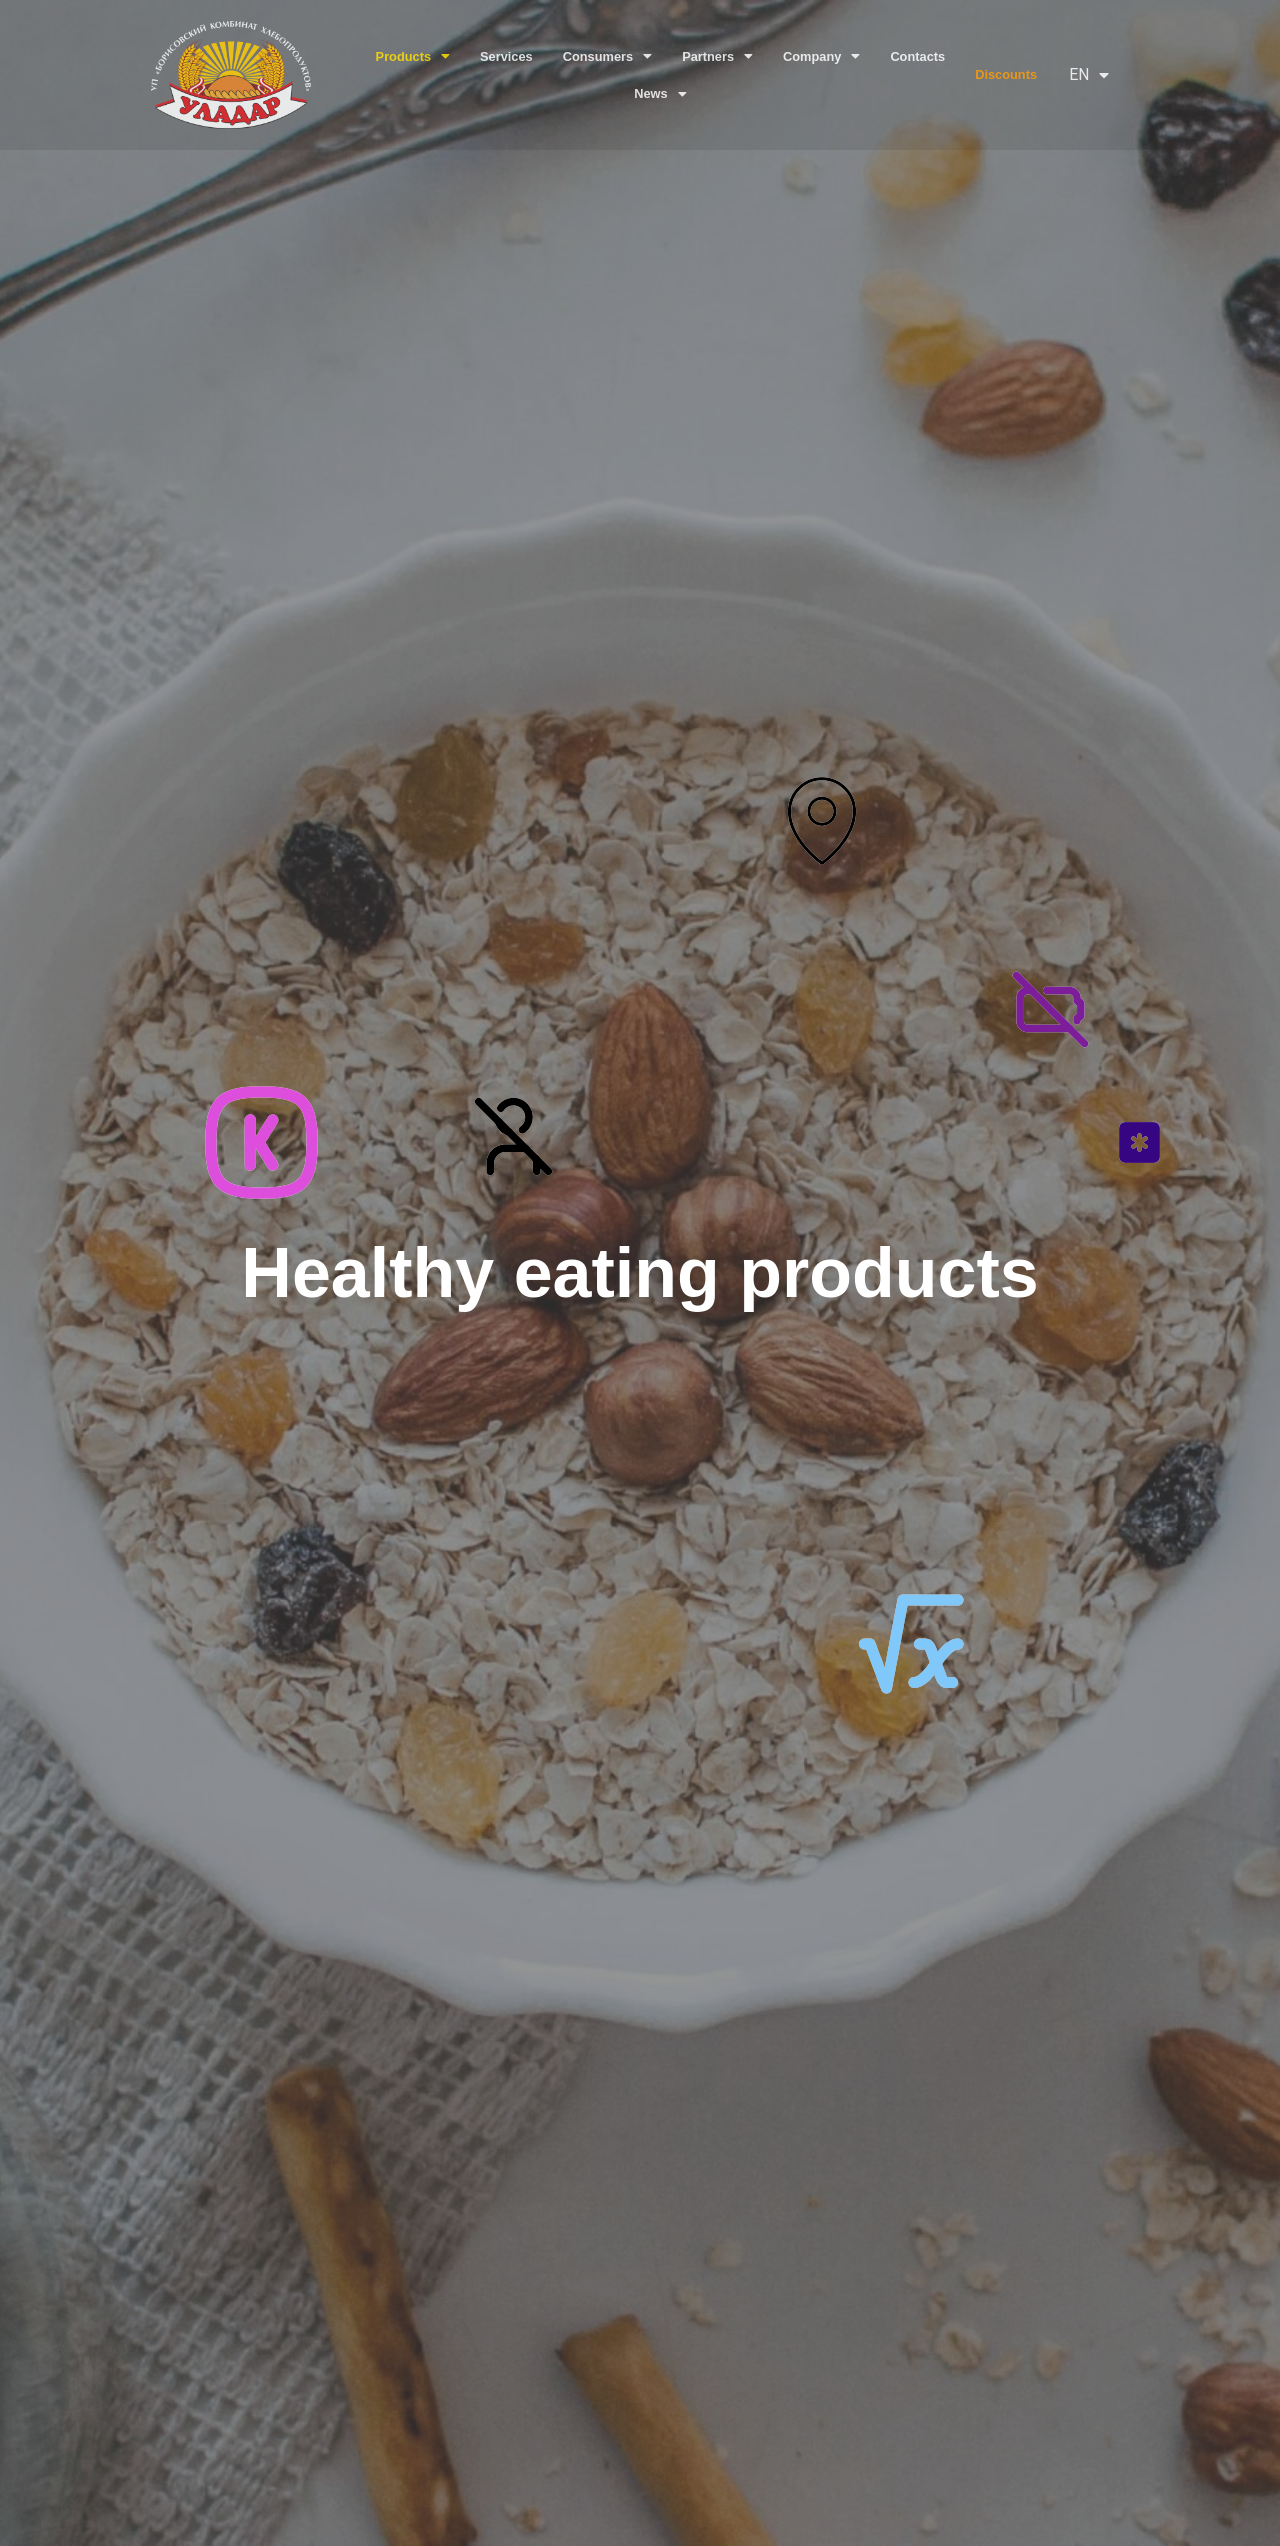 The image size is (1280, 2546). I want to click on view or set a location on the map, so click(822, 821).